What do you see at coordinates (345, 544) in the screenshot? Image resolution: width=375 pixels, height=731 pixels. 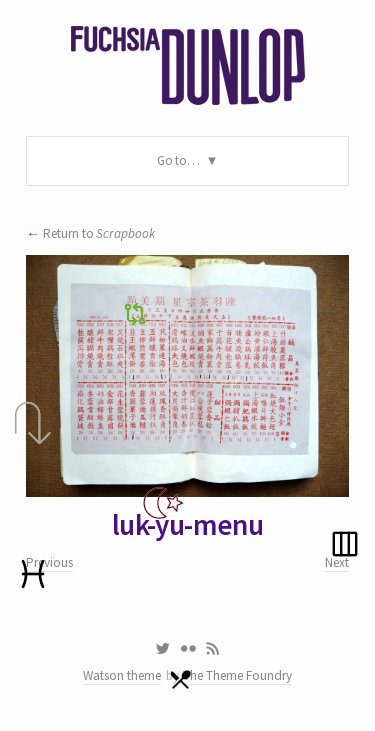 I see `switch to three-column layout` at bounding box center [345, 544].